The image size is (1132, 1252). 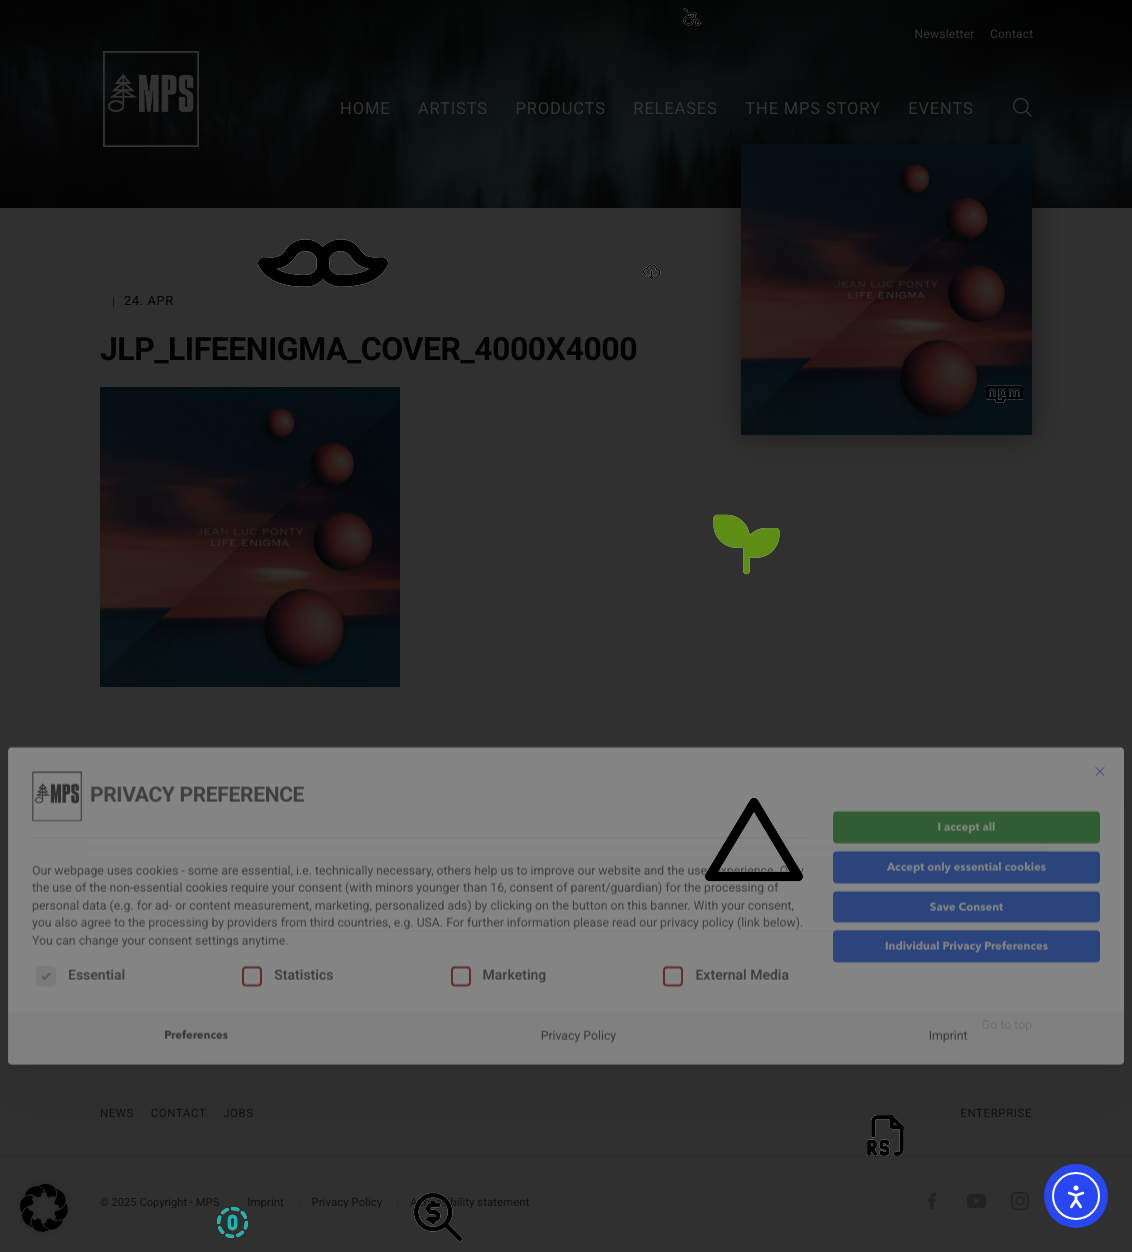 I want to click on indicates zero items or empty count, so click(x=232, y=1222).